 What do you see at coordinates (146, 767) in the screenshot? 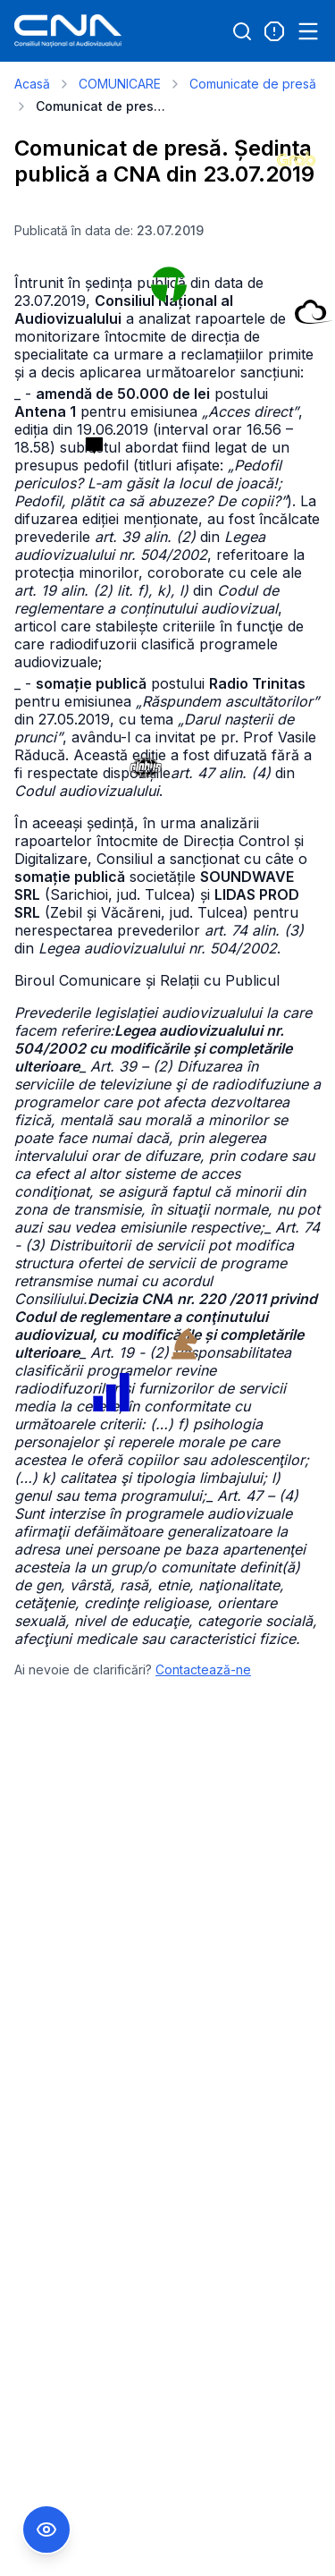
I see `globus brand logo` at bounding box center [146, 767].